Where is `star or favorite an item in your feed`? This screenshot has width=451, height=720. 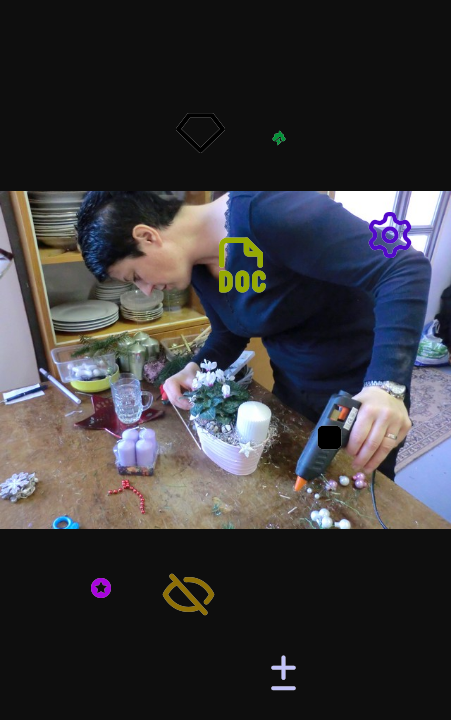
star or favorite an item in your feed is located at coordinates (101, 588).